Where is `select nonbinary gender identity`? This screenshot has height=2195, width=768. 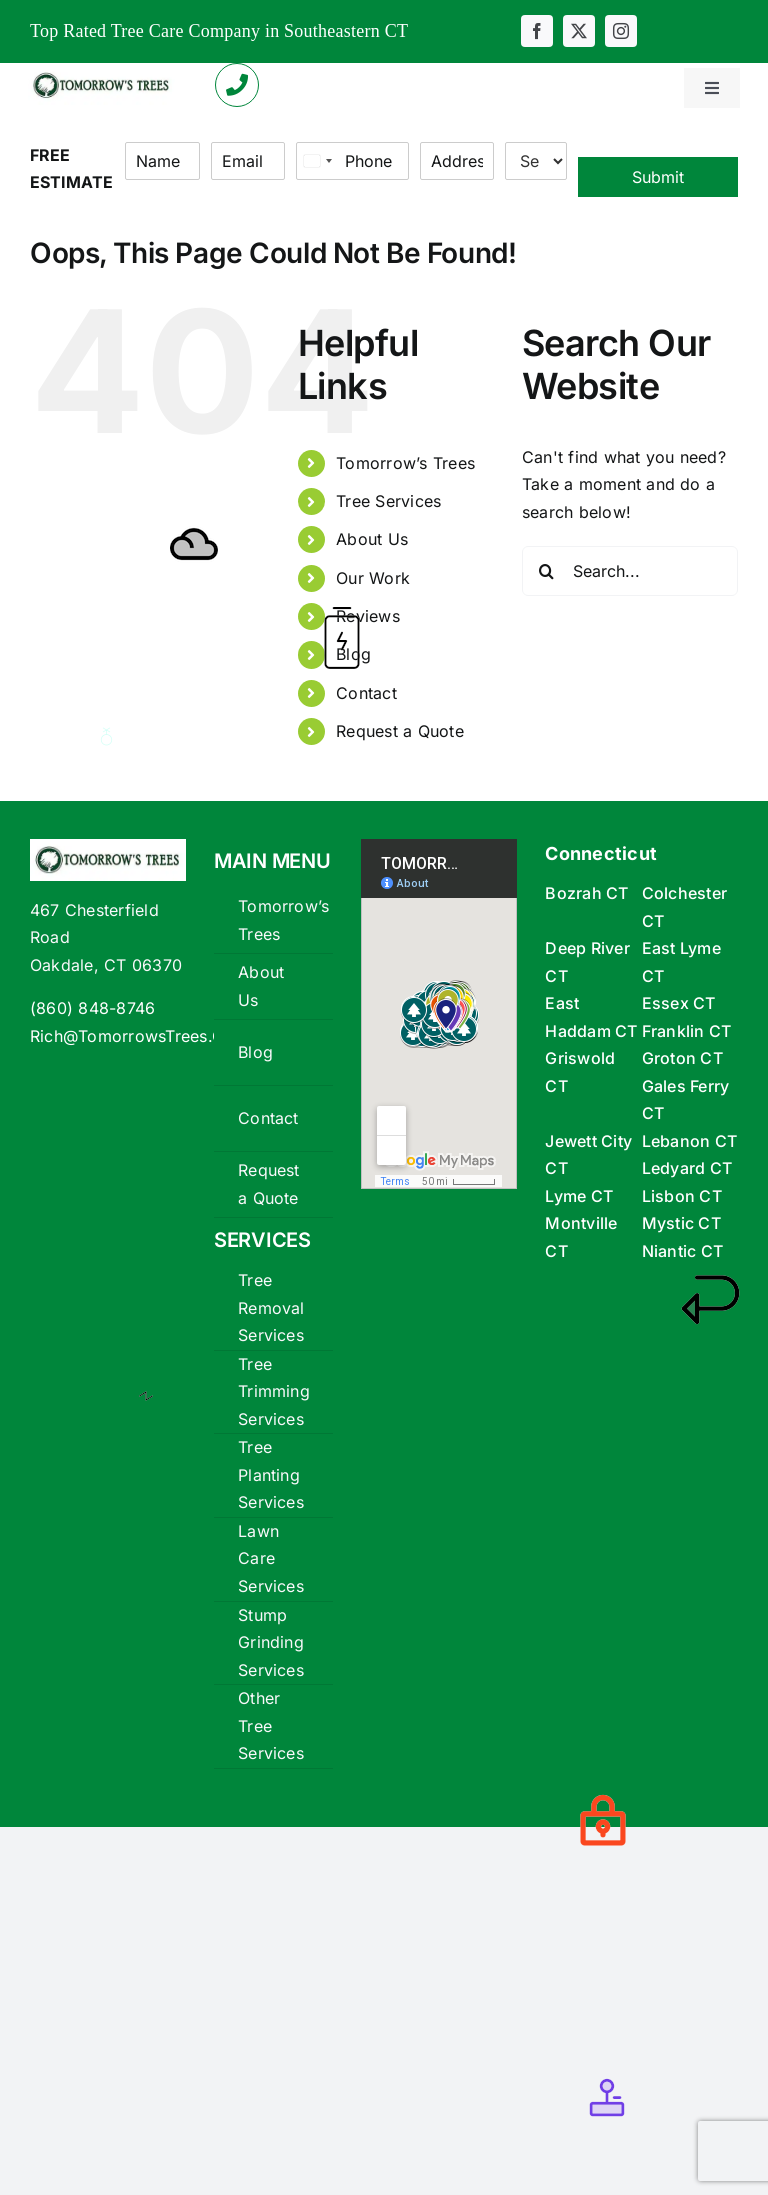 select nonbinary gender identity is located at coordinates (106, 736).